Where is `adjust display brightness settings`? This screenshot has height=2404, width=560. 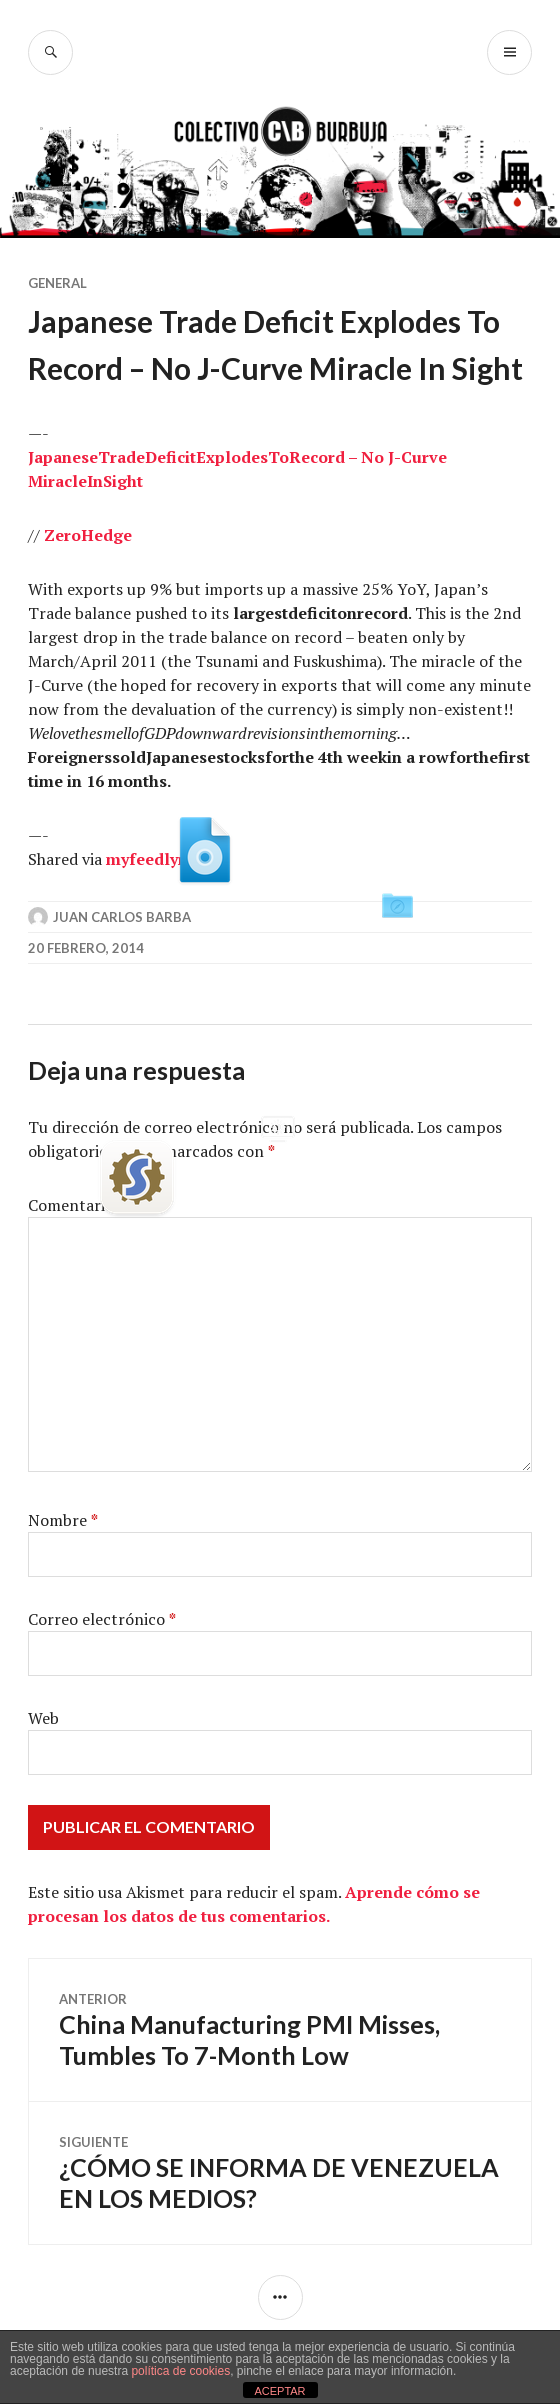 adjust display brightness settings is located at coordinates (278, 1129).